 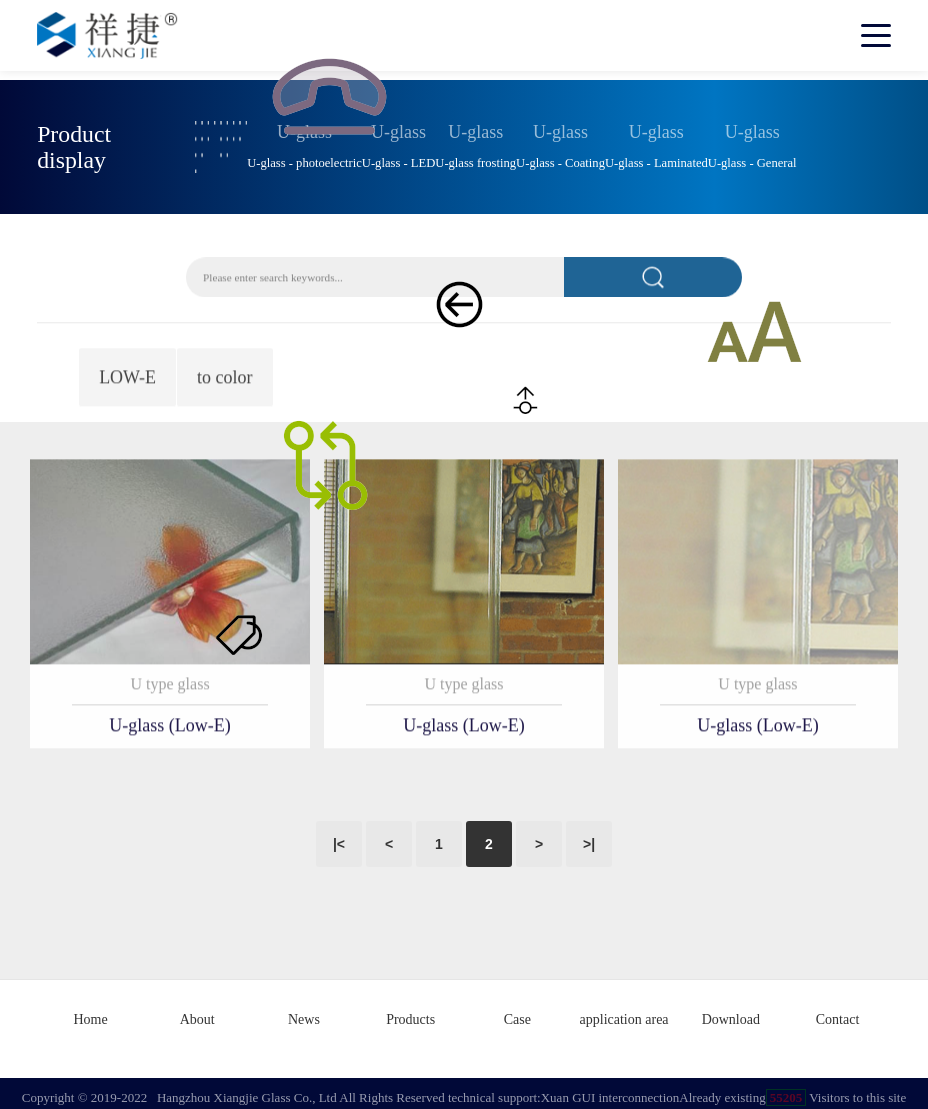 I want to click on compare branches or commits in version control, so click(x=325, y=462).